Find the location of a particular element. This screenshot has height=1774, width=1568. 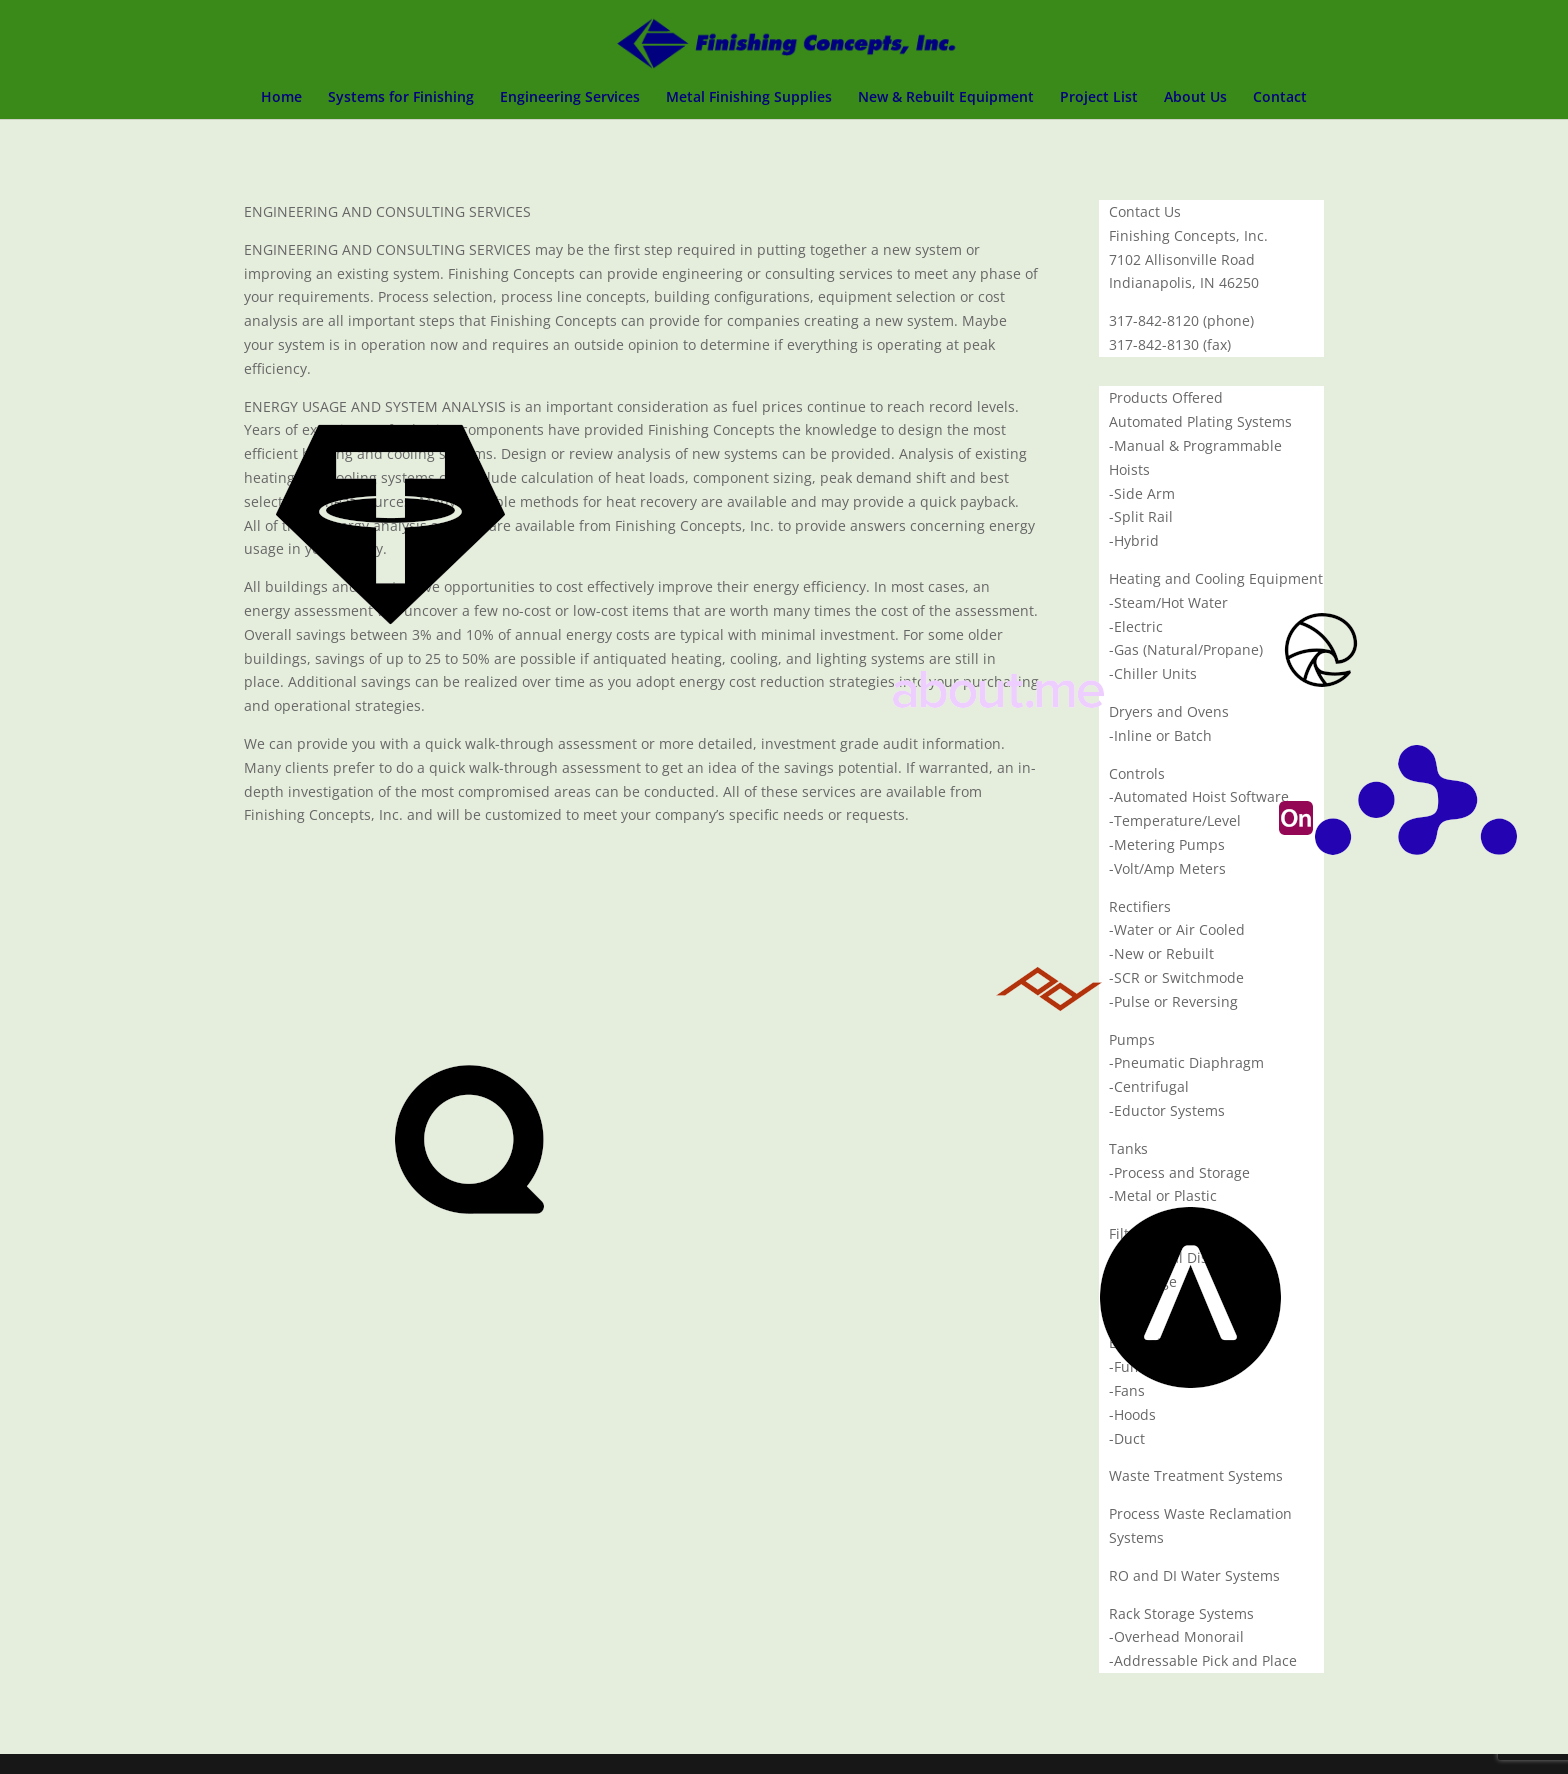

open ProcessOn app is located at coordinates (1296, 818).